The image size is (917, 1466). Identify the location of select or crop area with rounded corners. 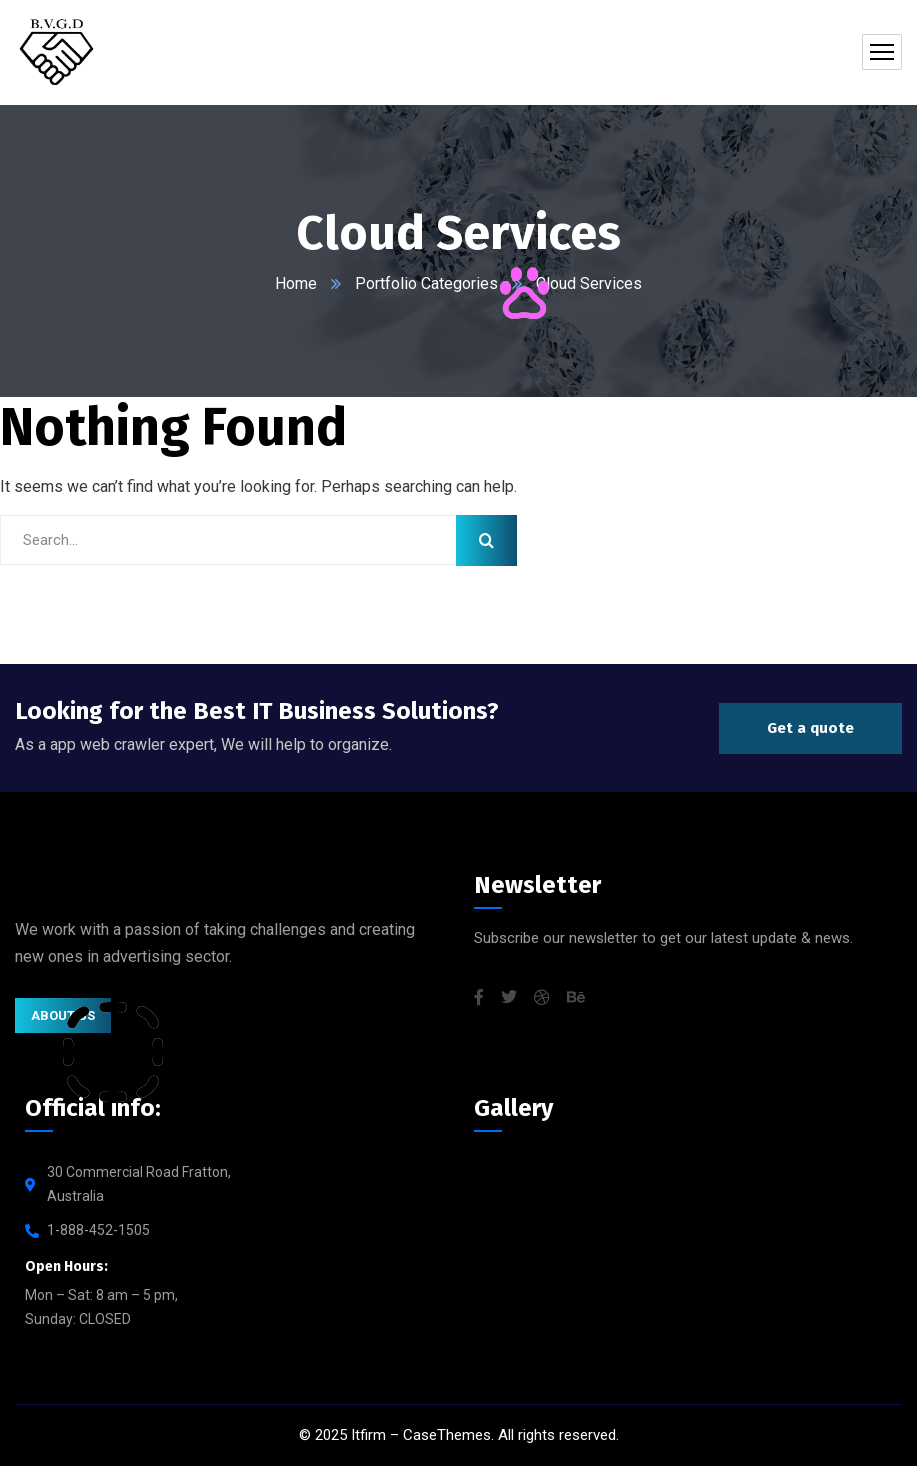
(113, 1052).